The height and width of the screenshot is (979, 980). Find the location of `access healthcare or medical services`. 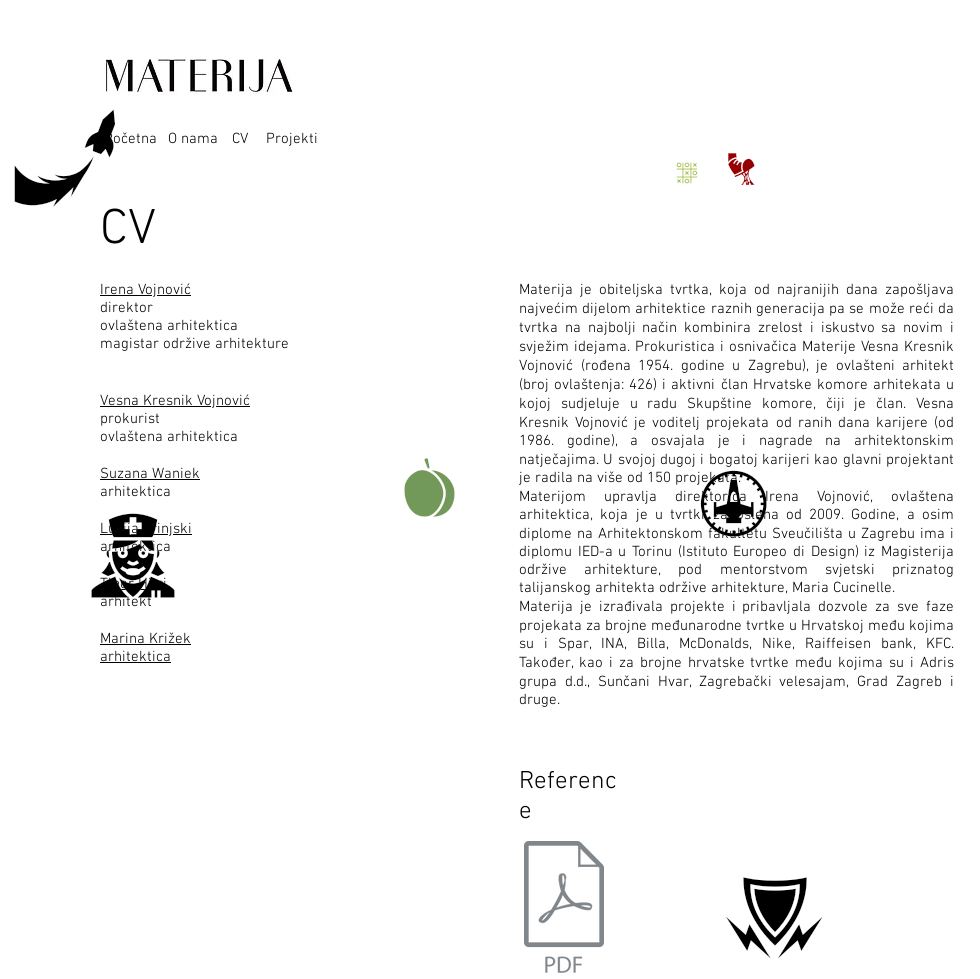

access healthcare or medical services is located at coordinates (133, 556).